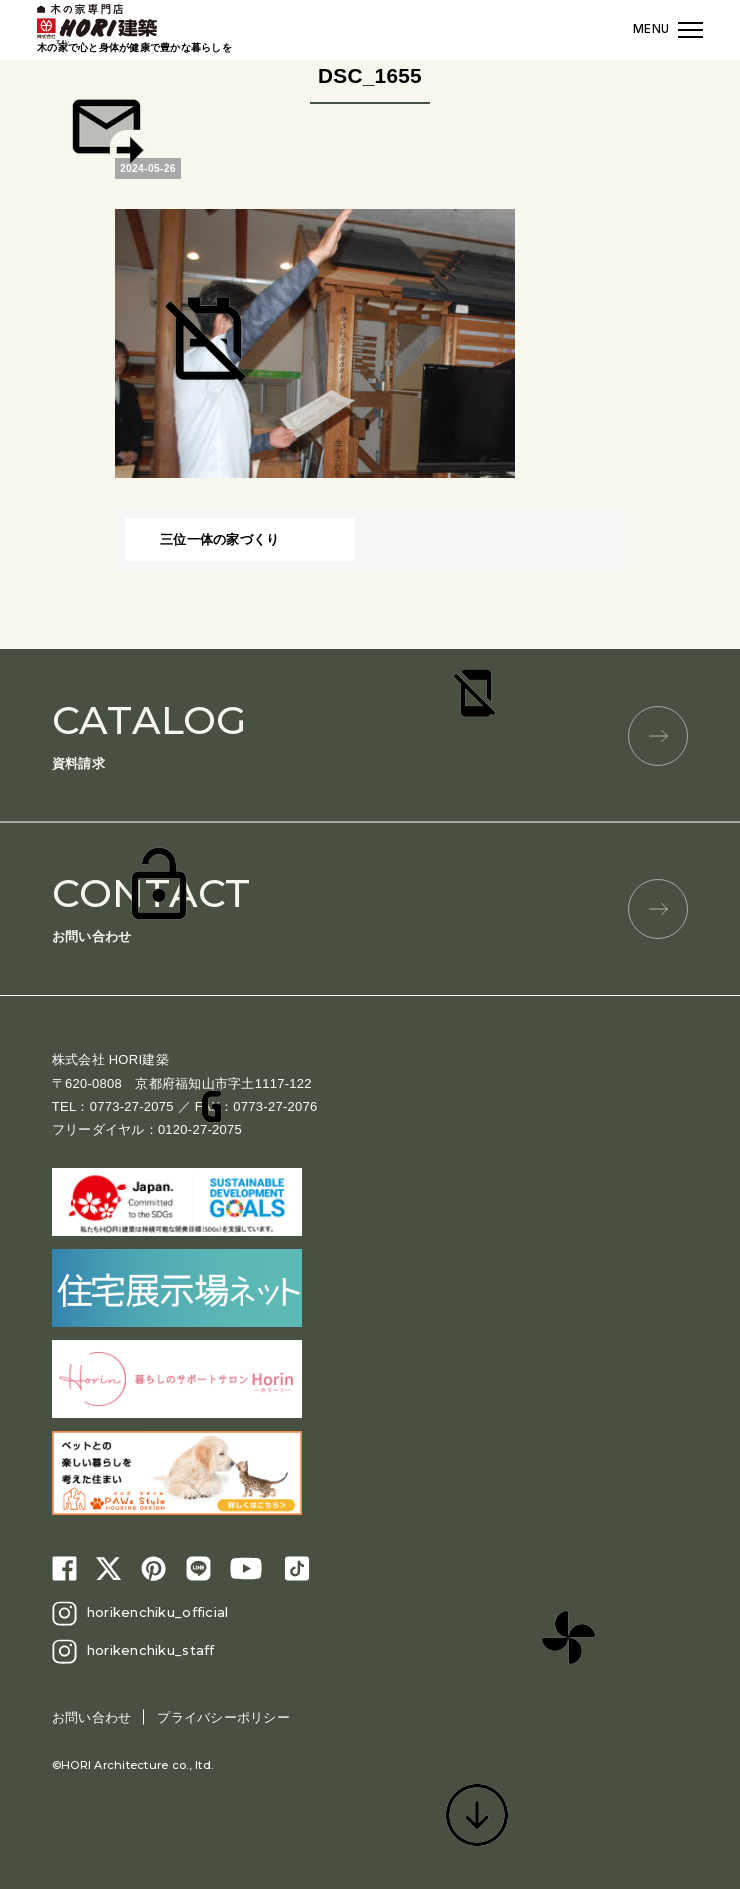 This screenshot has width=740, height=1889. Describe the element at coordinates (208, 338) in the screenshot. I see `backpacks not allowed in this area` at that location.